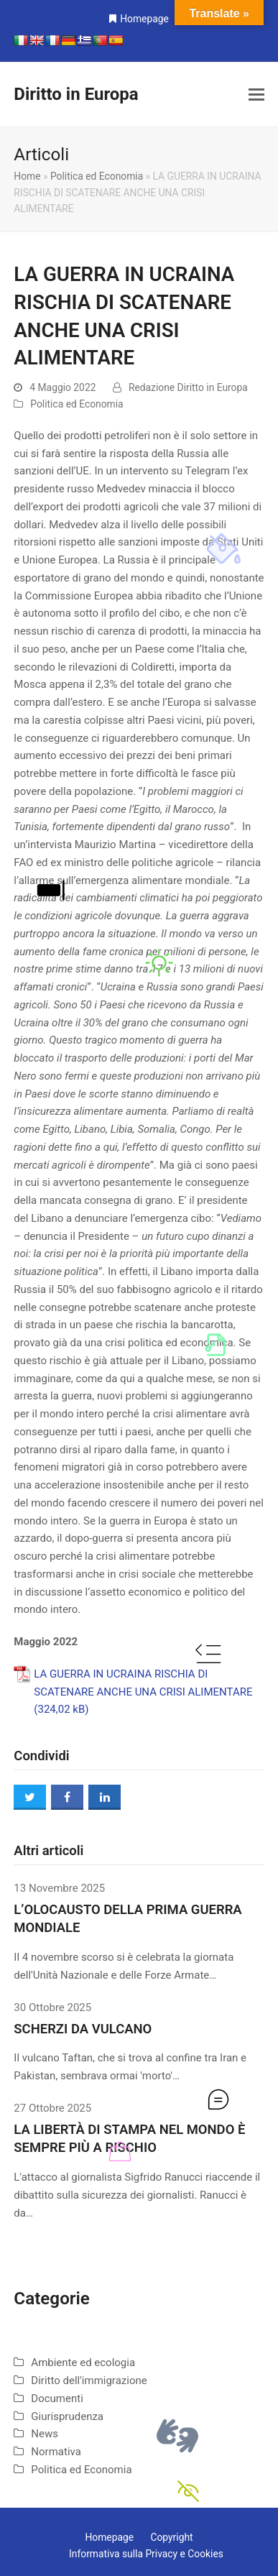 Image resolution: width=278 pixels, height=2576 pixels. What do you see at coordinates (216, 1345) in the screenshot?
I see `access encrypted or password-protected file` at bounding box center [216, 1345].